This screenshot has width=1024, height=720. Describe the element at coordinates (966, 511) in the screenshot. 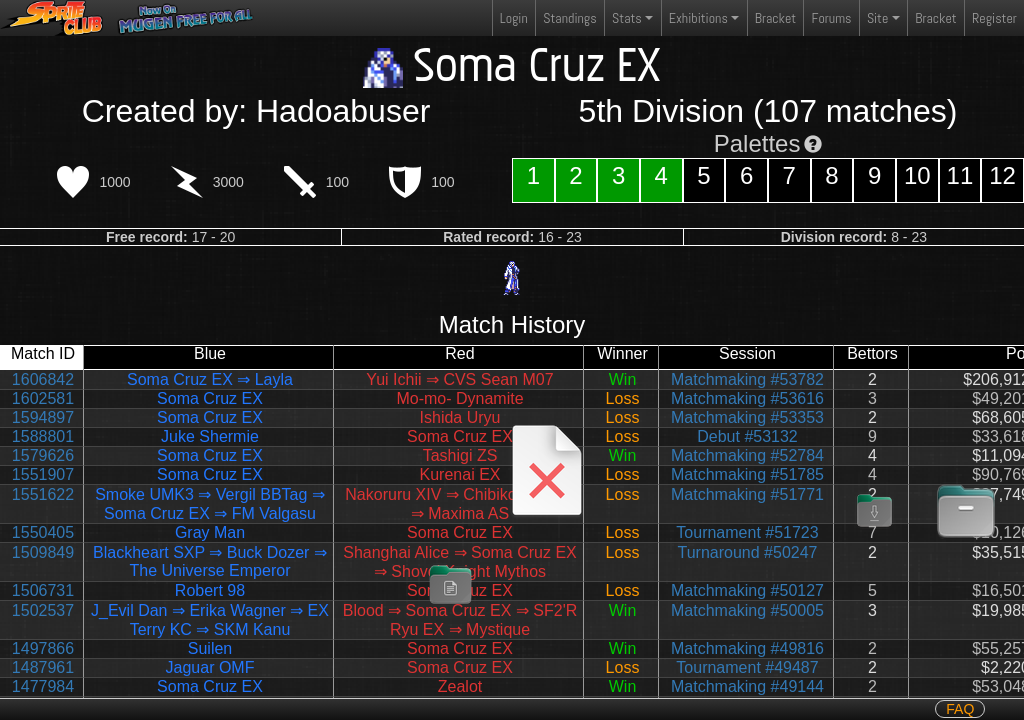

I see `open the file manager application` at that location.